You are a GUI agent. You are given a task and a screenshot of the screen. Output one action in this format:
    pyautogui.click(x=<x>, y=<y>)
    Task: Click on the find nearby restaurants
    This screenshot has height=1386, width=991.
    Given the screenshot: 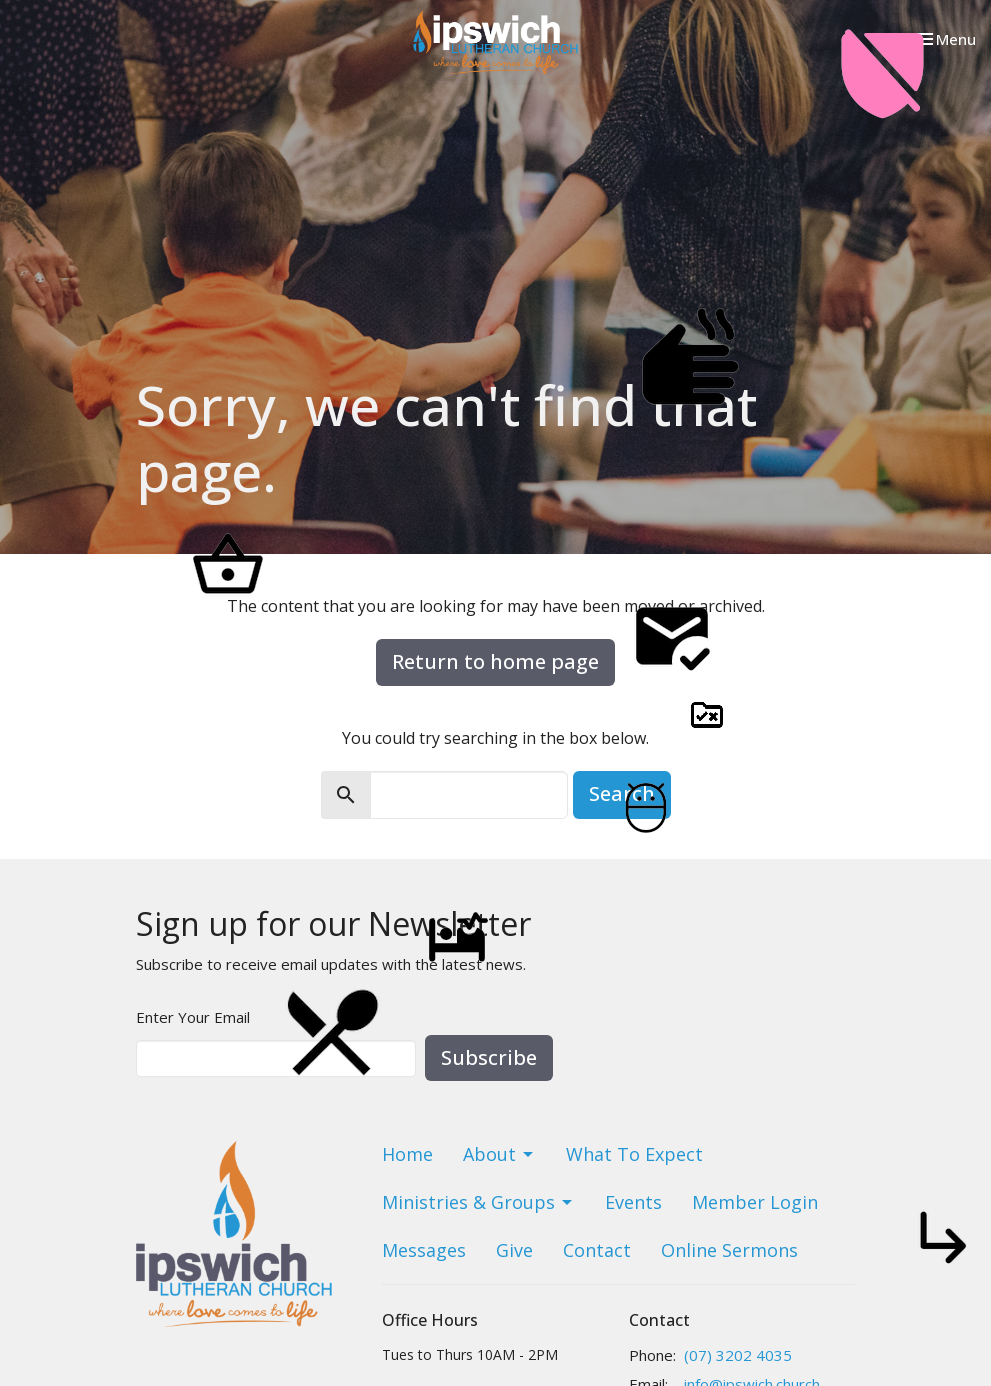 What is the action you would take?
    pyautogui.click(x=331, y=1031)
    